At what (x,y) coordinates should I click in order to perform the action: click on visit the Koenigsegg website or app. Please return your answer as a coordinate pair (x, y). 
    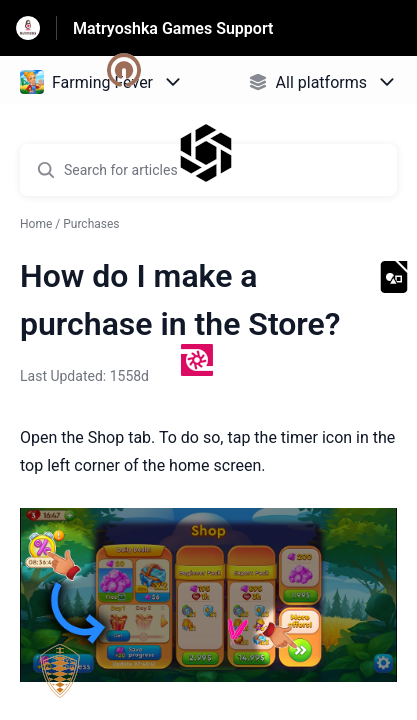
    Looking at the image, I should click on (60, 671).